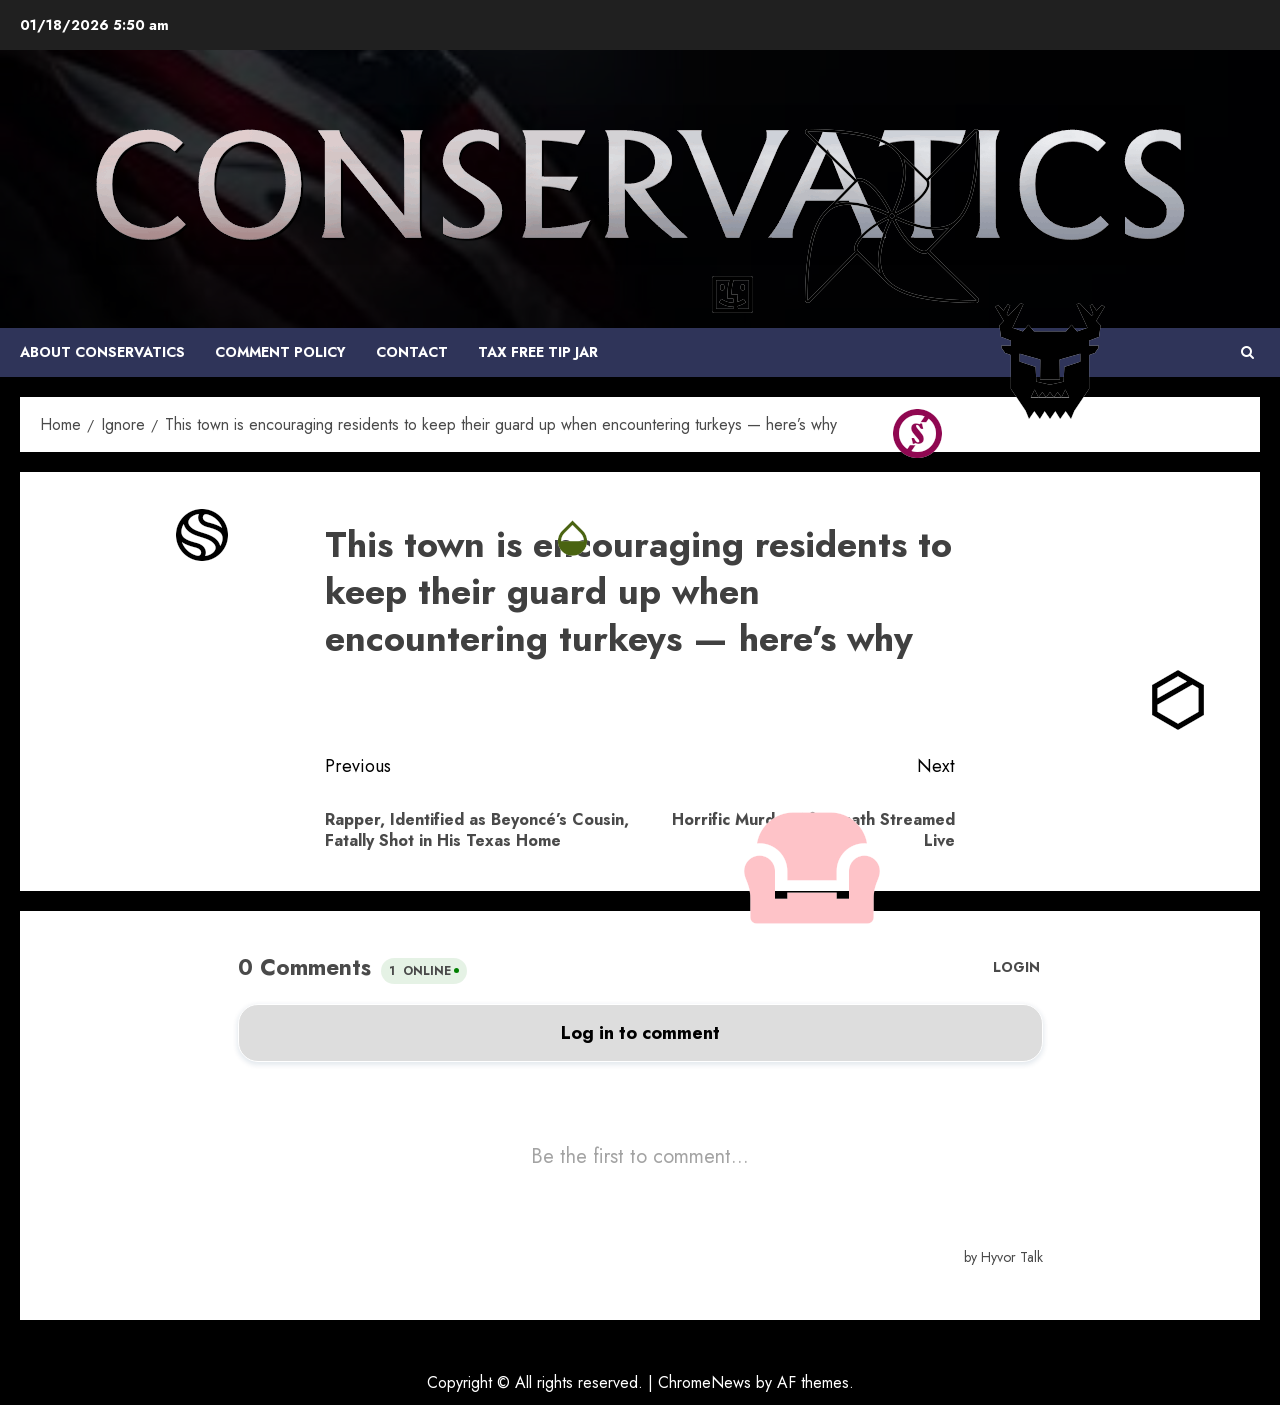  What do you see at coordinates (572, 539) in the screenshot?
I see `adjust color contrast settings` at bounding box center [572, 539].